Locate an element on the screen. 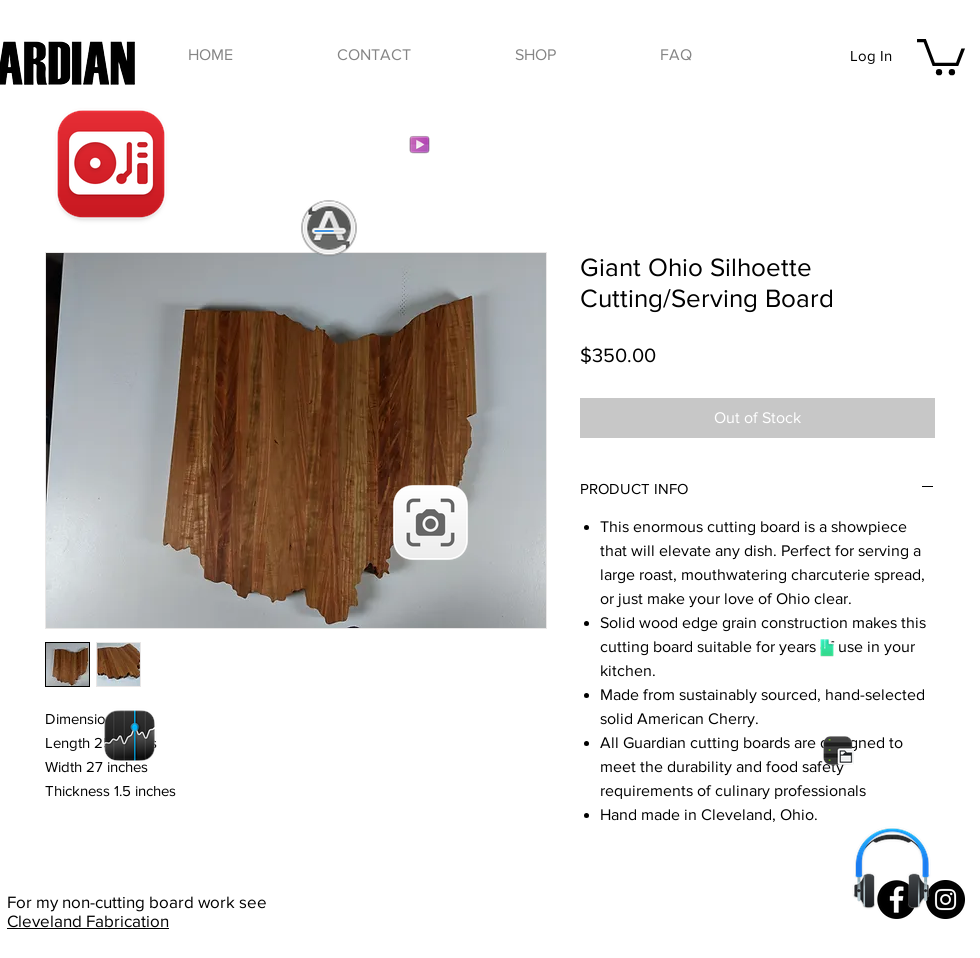 This screenshot has width=980, height=958. open the stocks app is located at coordinates (129, 735).